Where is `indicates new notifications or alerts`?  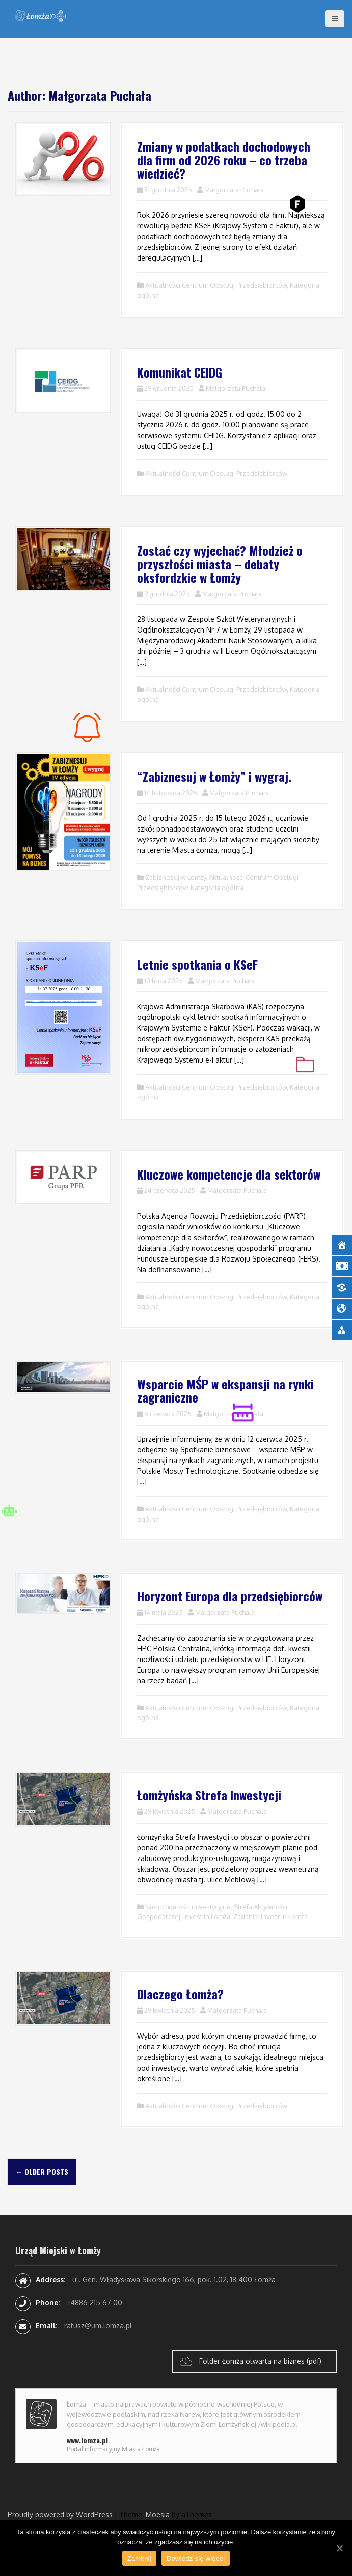 indicates new notifications or alerts is located at coordinates (87, 728).